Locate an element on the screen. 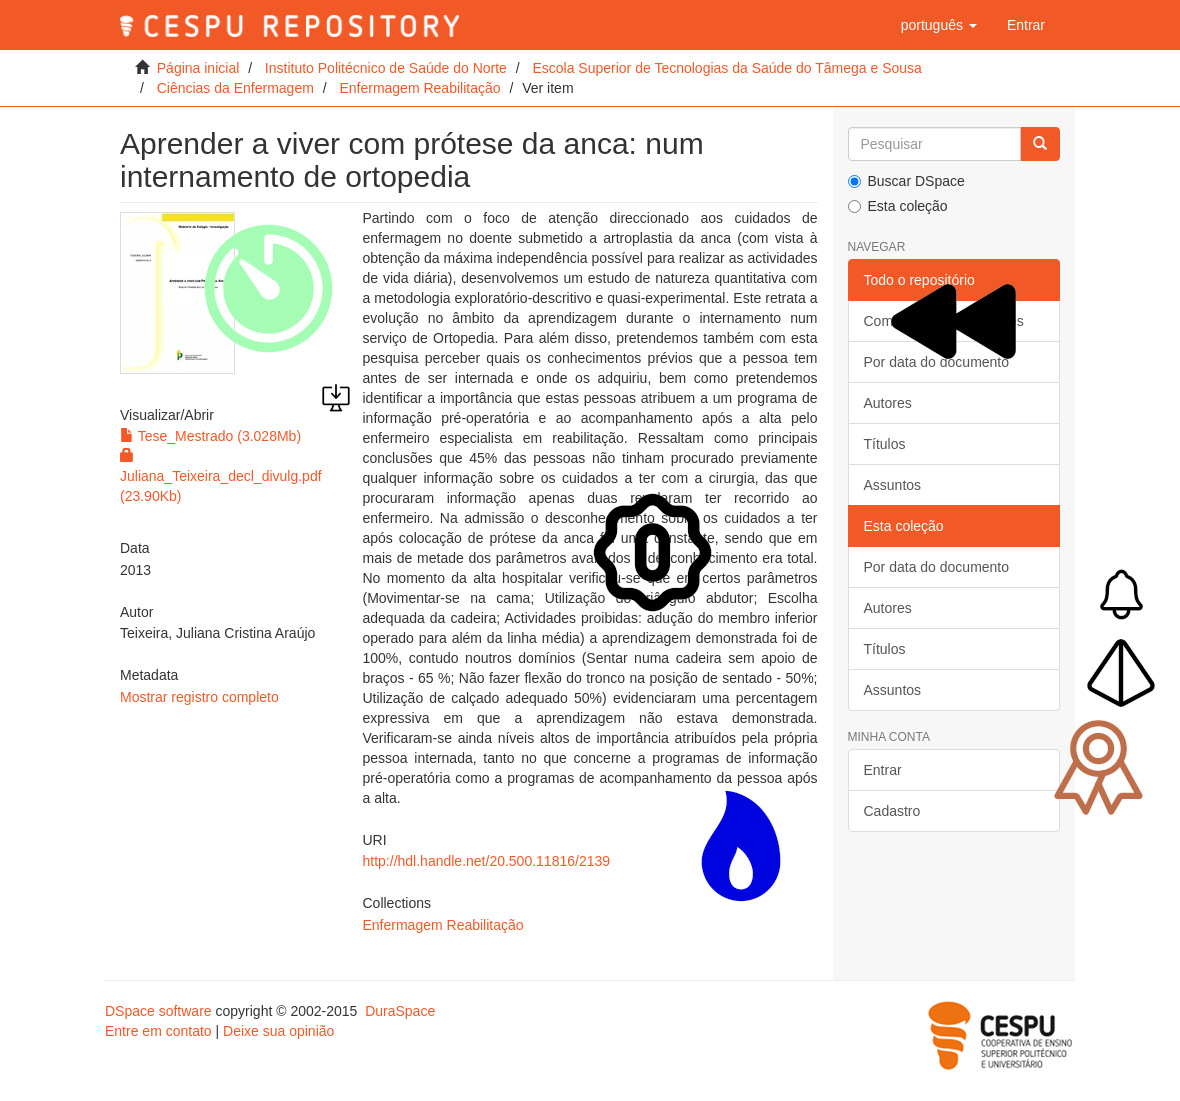 The height and width of the screenshot is (1101, 1180). view achievements or awards is located at coordinates (1098, 767).